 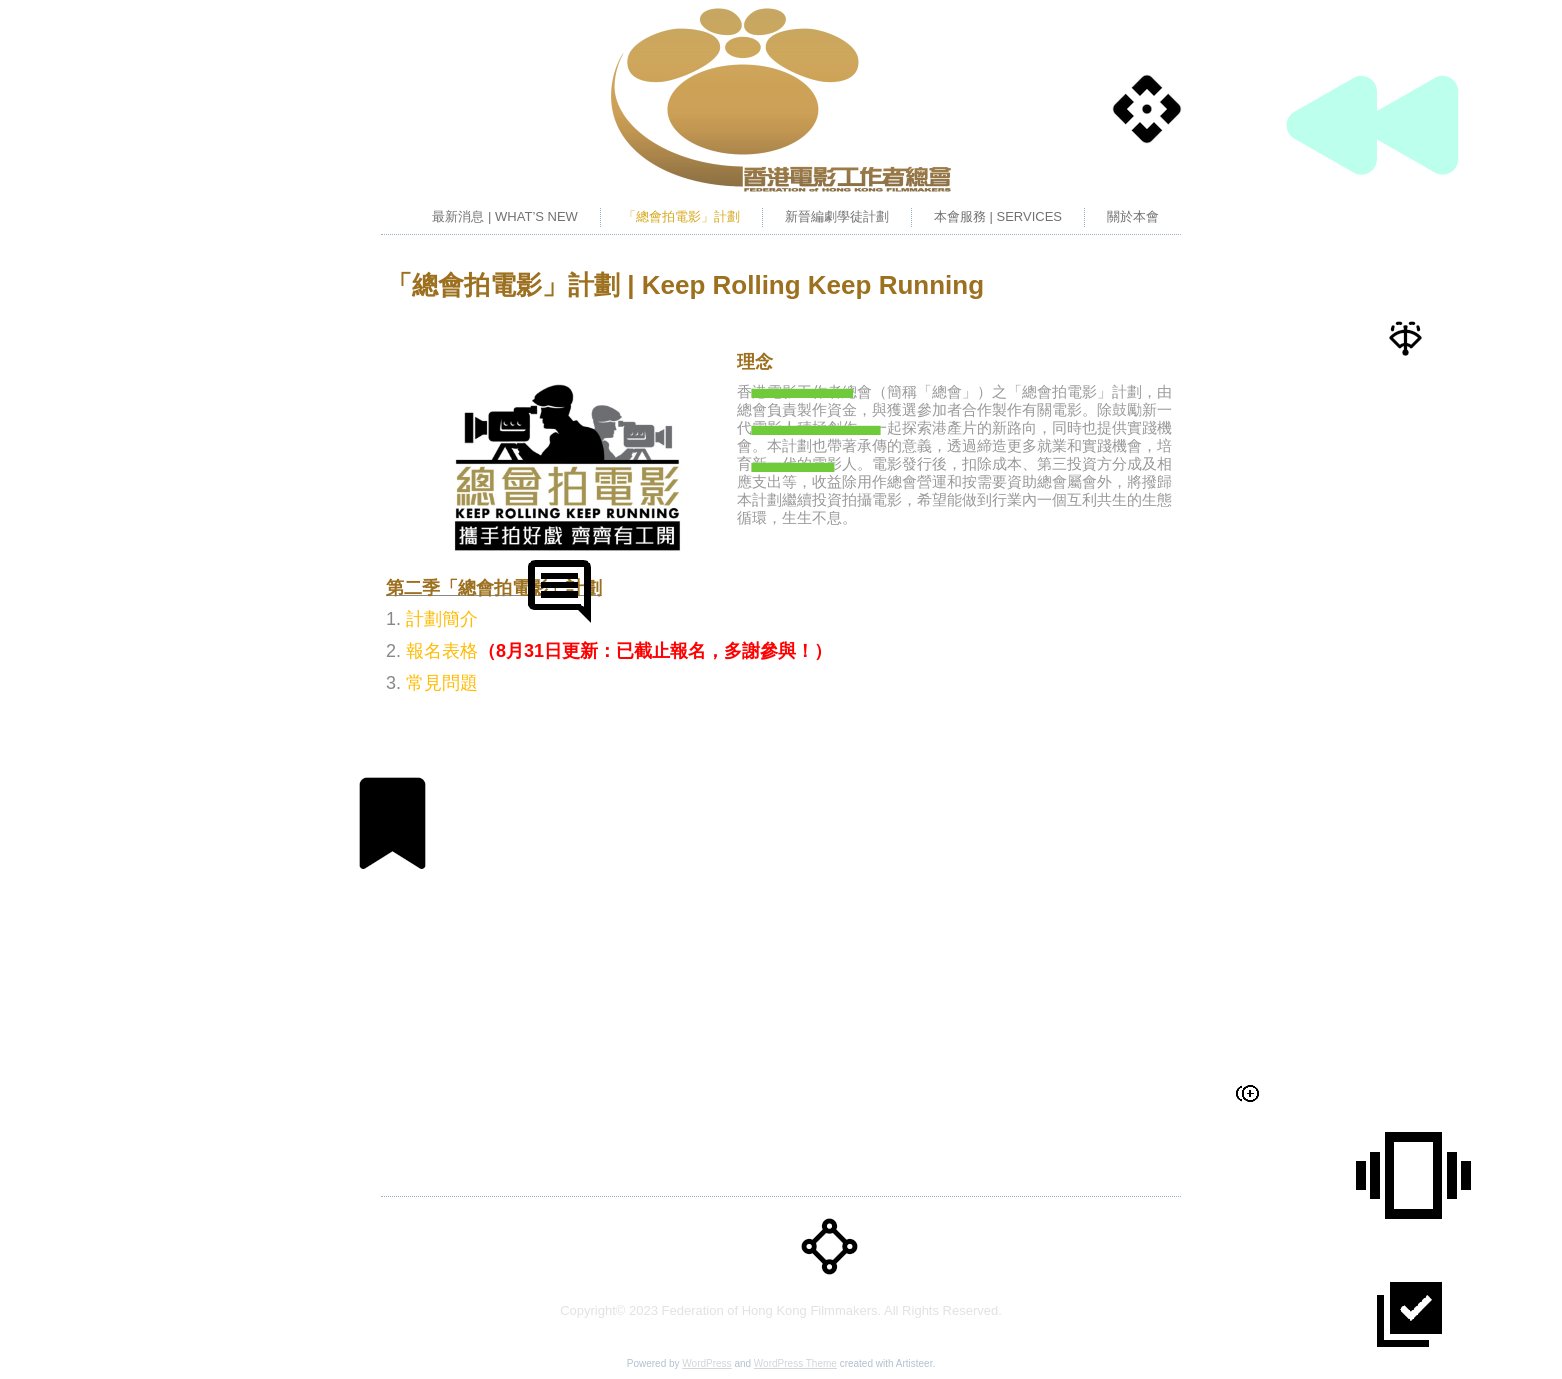 What do you see at coordinates (816, 435) in the screenshot?
I see `select items from a list` at bounding box center [816, 435].